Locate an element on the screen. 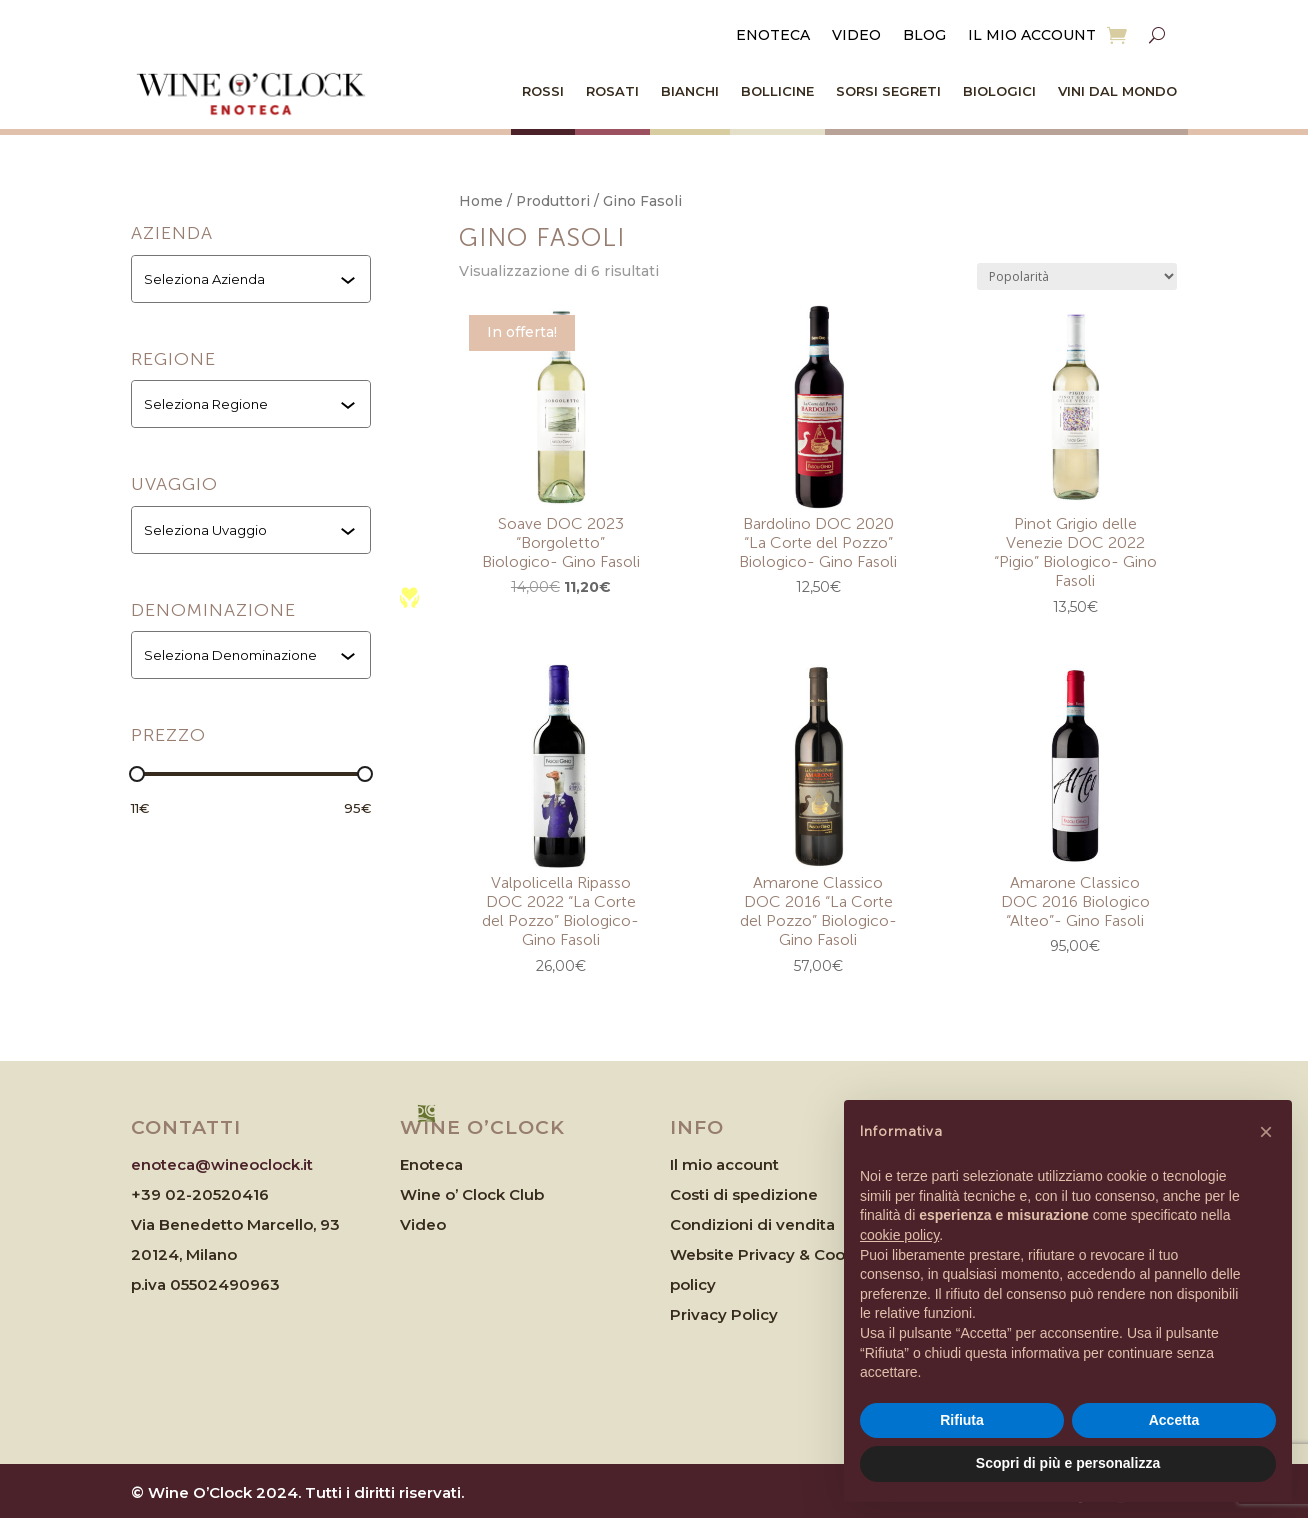 The image size is (1308, 1518). decorative game UI element or background pattern is located at coordinates (426, 1113).